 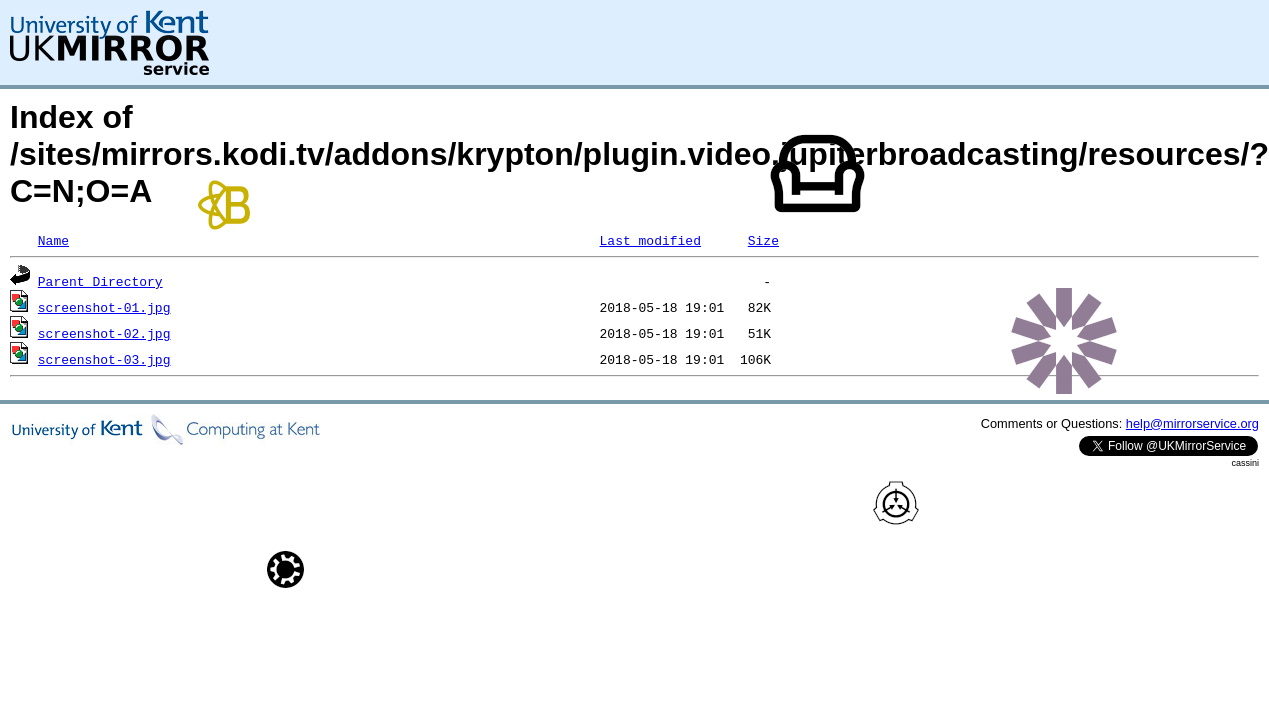 I want to click on react-bootstrap framework logo, so click(x=224, y=205).